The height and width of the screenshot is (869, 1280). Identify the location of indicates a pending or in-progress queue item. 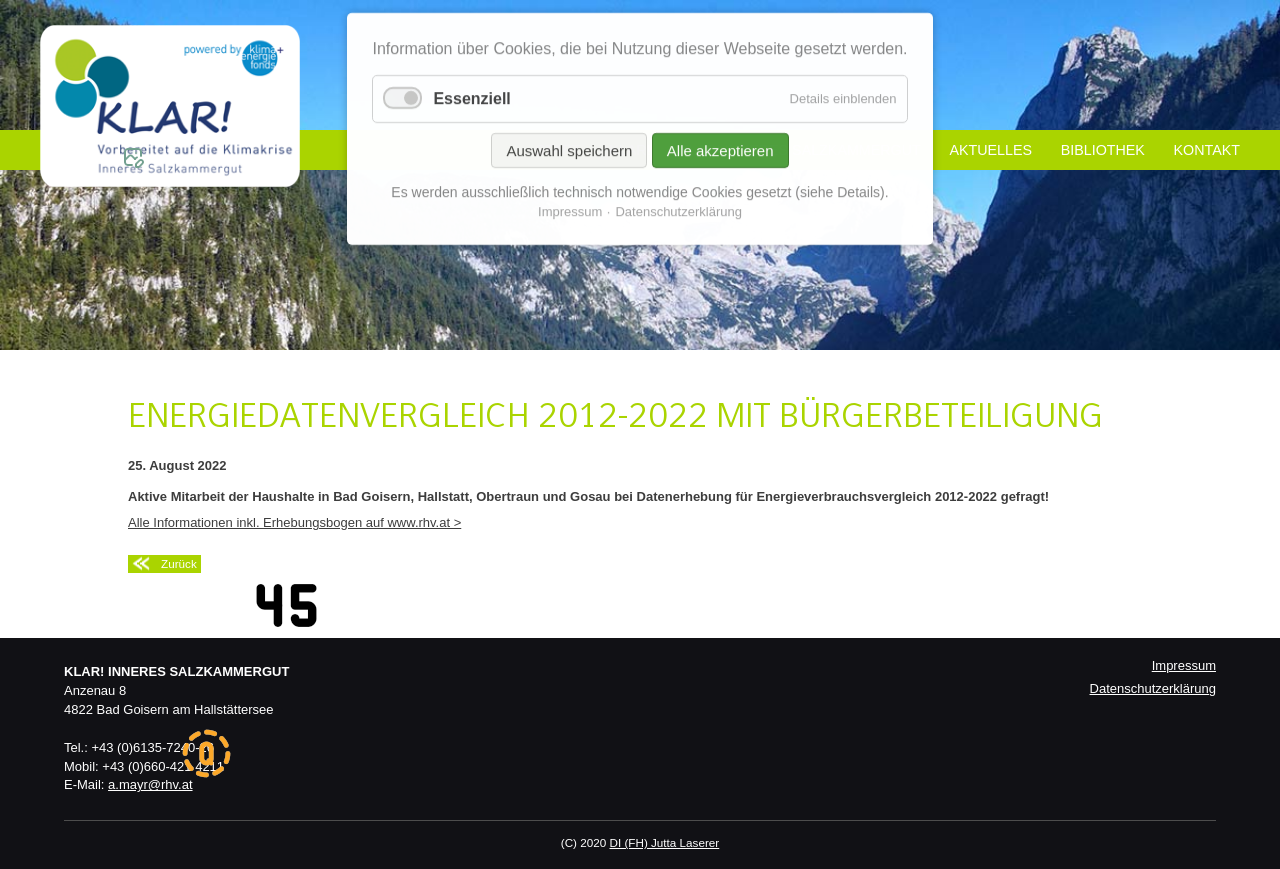
(206, 753).